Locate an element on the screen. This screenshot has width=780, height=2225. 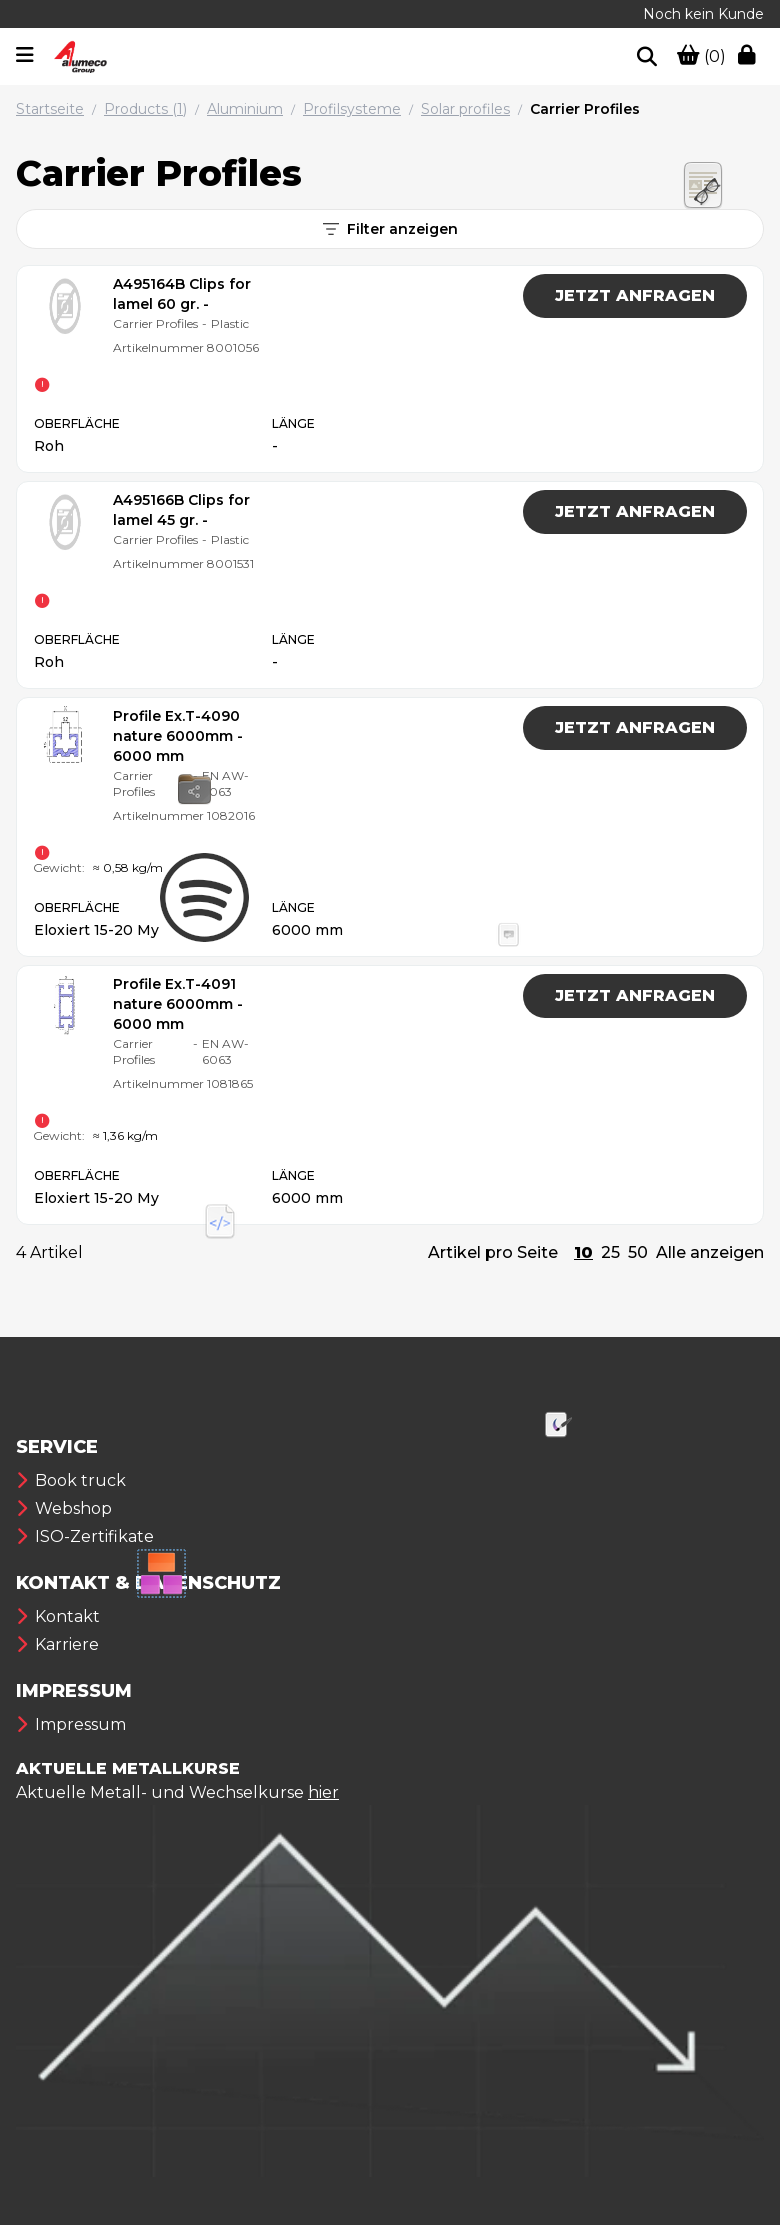
open the documents app is located at coordinates (703, 185).